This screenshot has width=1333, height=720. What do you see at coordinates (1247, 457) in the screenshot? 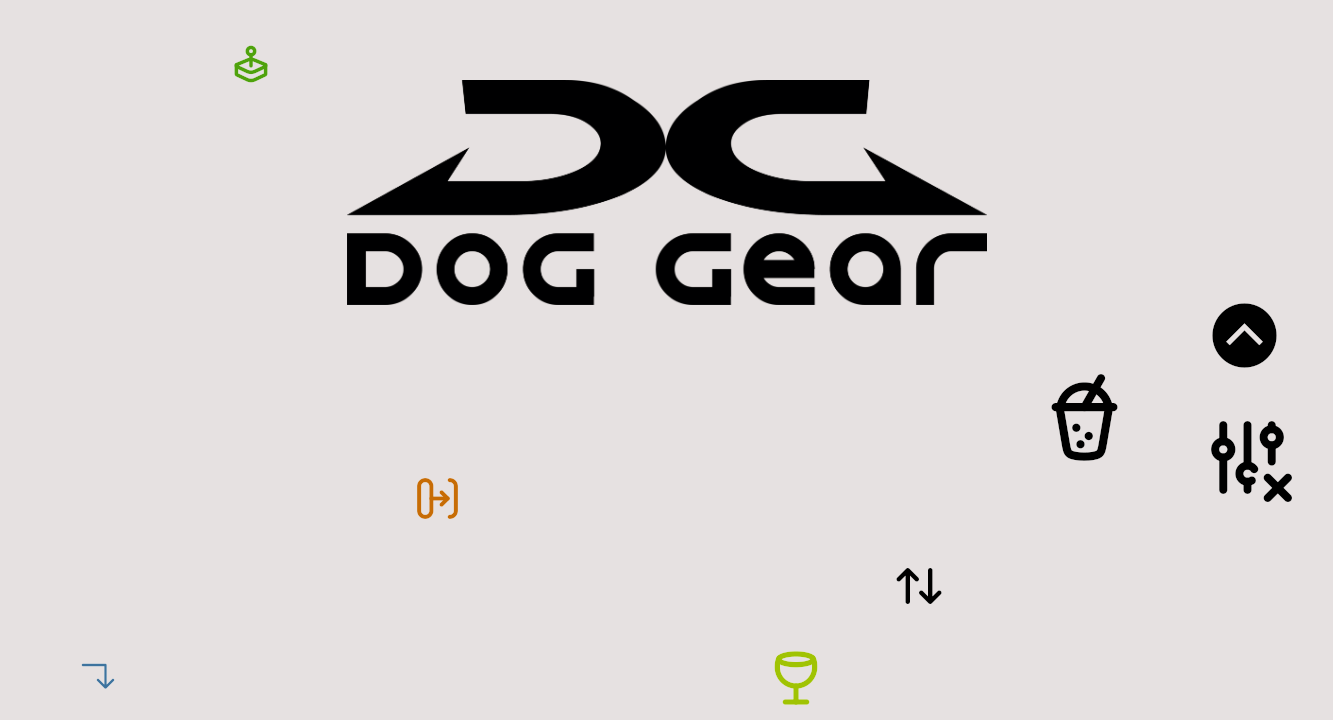
I see `clear all filter settings` at bounding box center [1247, 457].